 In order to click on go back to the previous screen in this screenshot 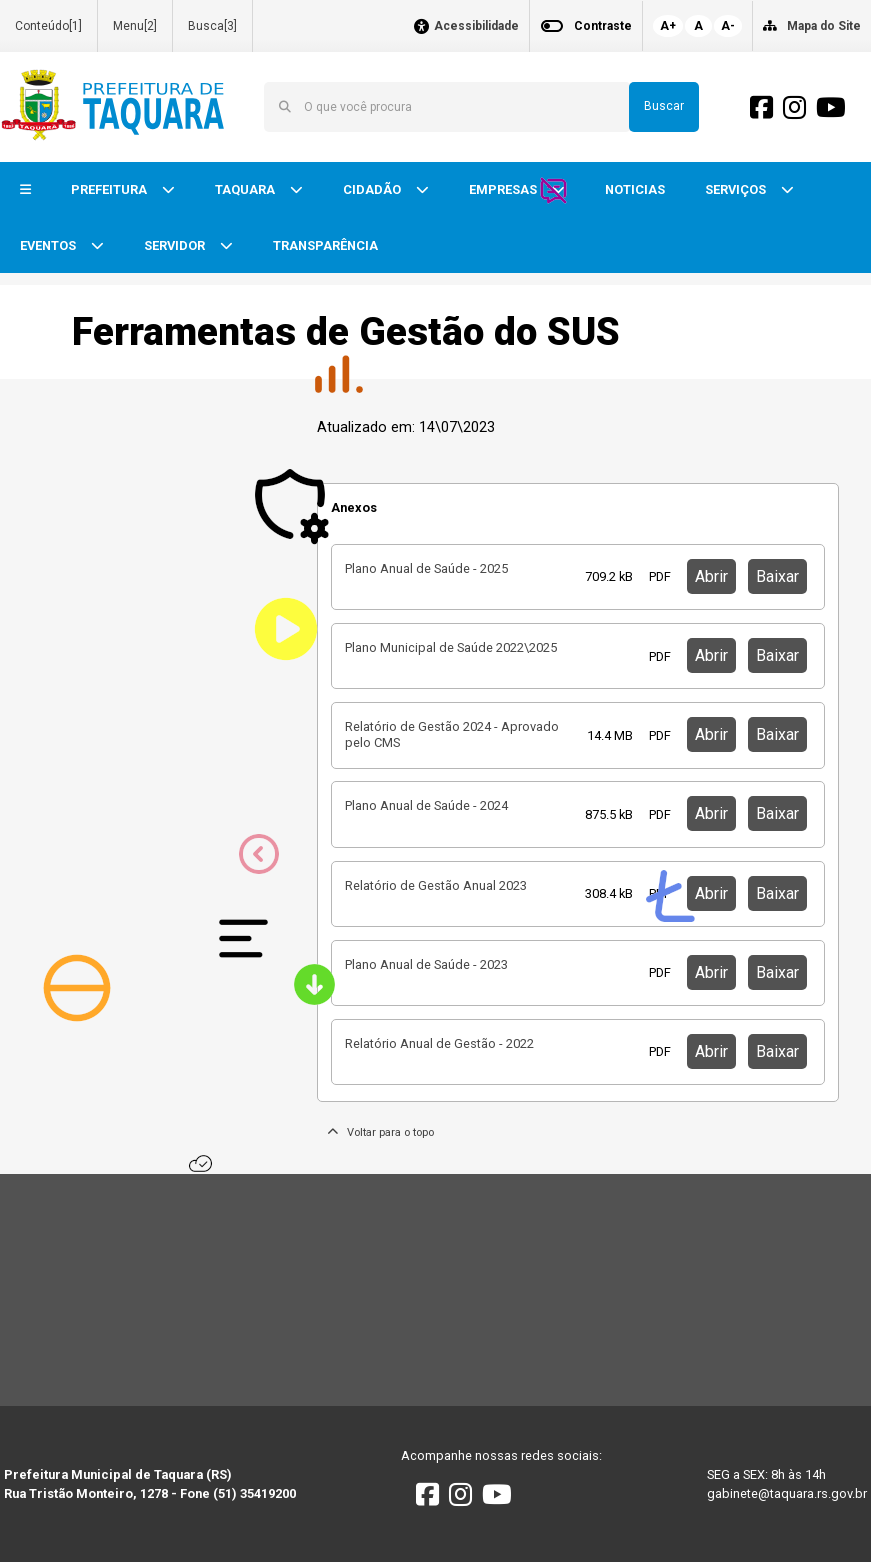, I will do `click(259, 854)`.